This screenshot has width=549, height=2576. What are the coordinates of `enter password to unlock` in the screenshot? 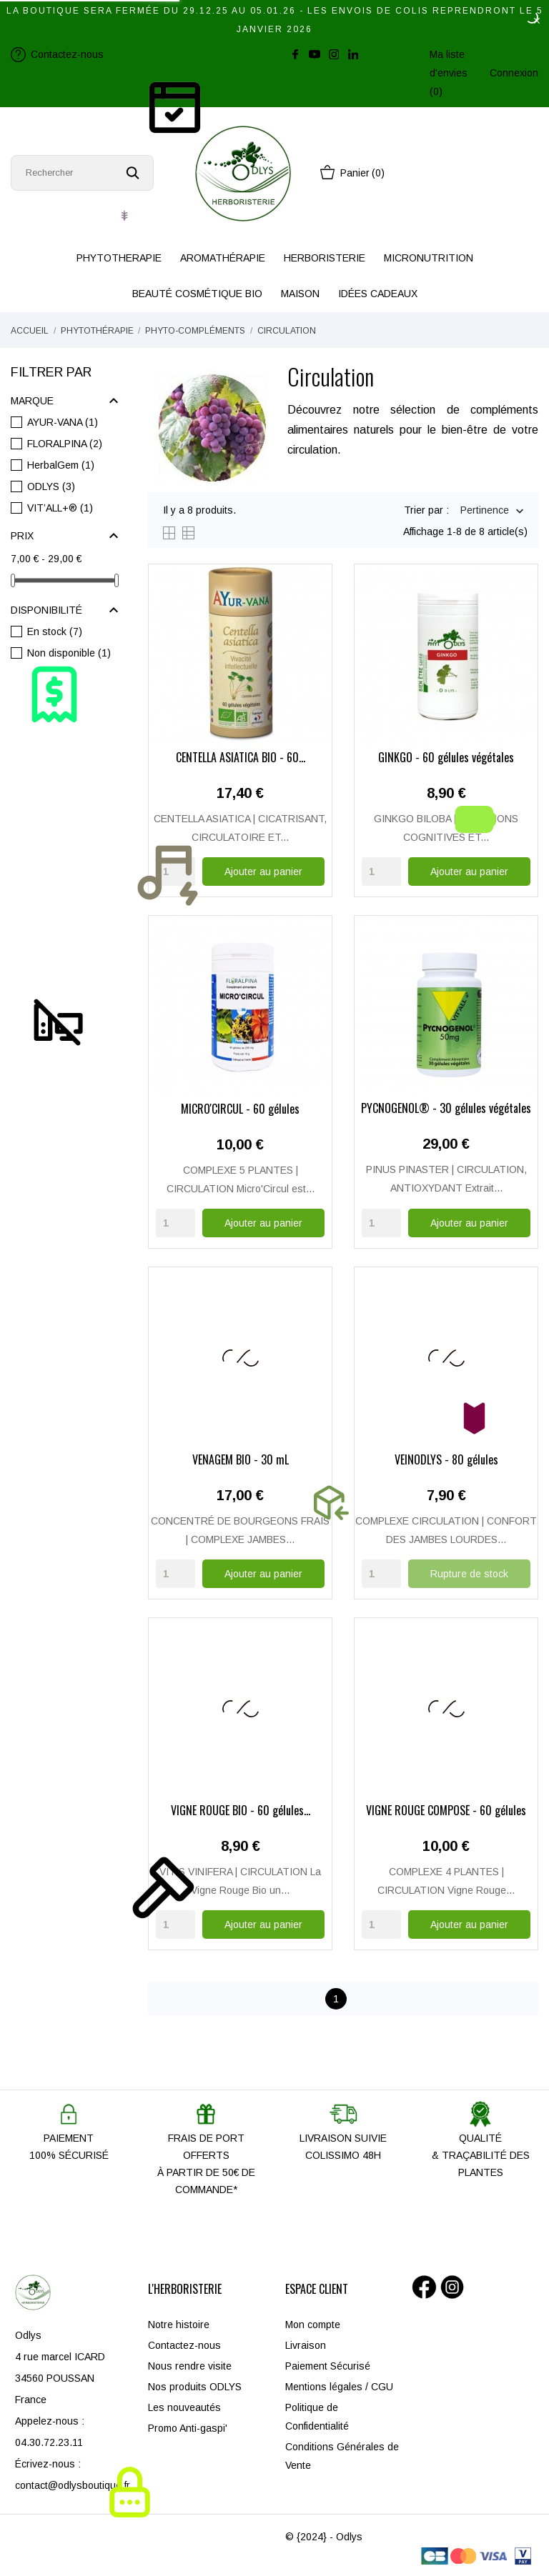 It's located at (129, 2492).